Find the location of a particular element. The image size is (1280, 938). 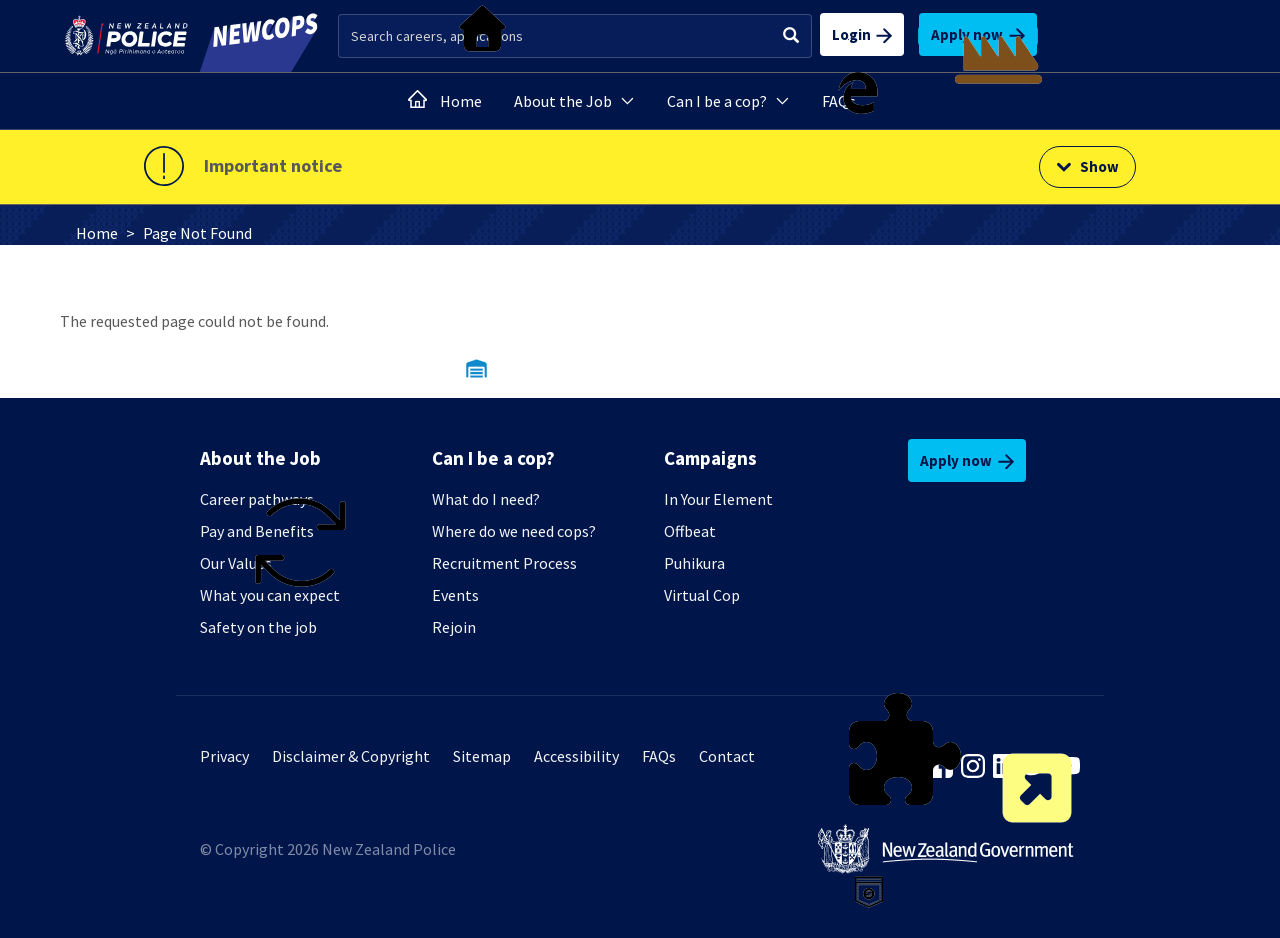

indicates a road hazard or spike strip ahead is located at coordinates (998, 57).